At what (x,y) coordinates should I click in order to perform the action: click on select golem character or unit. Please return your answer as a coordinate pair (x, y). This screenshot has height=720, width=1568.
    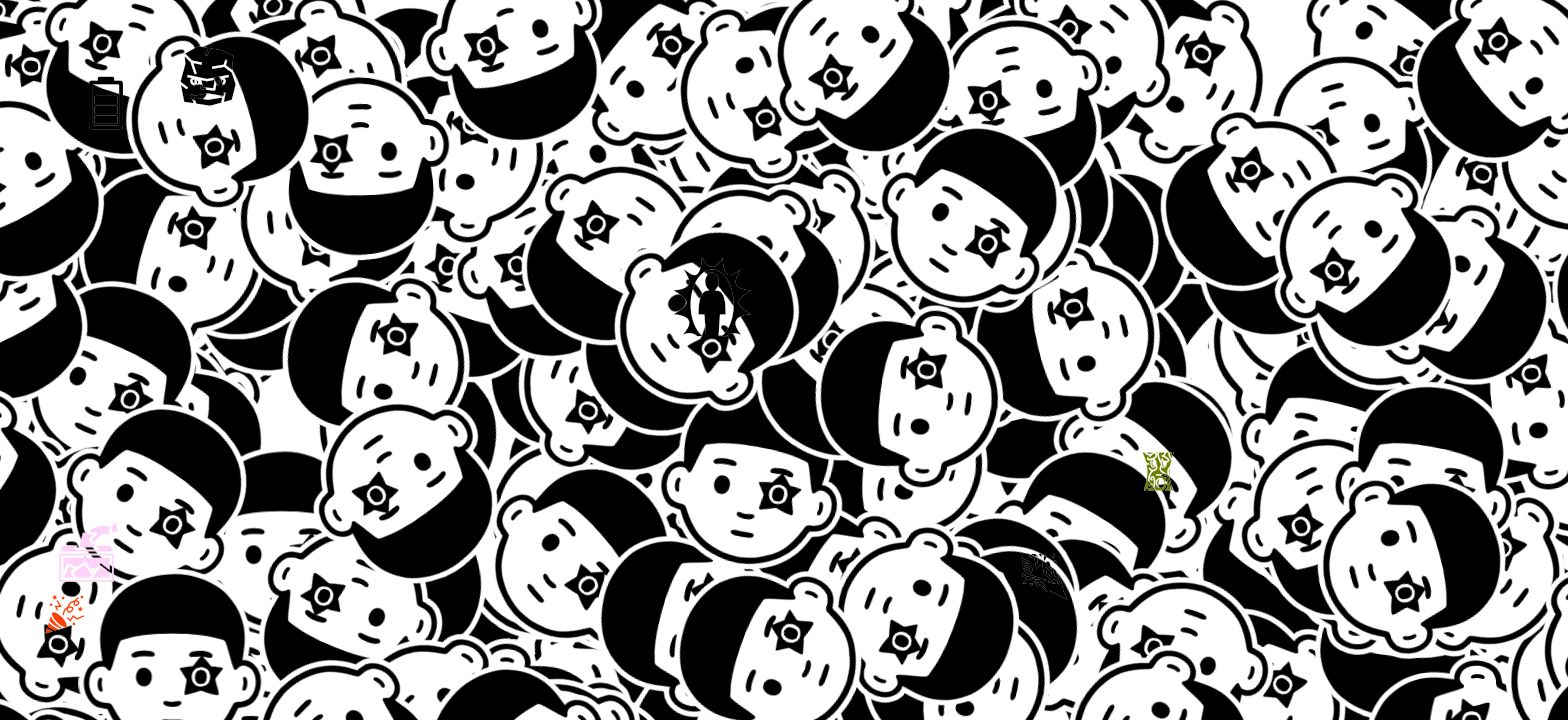
    Looking at the image, I should click on (208, 76).